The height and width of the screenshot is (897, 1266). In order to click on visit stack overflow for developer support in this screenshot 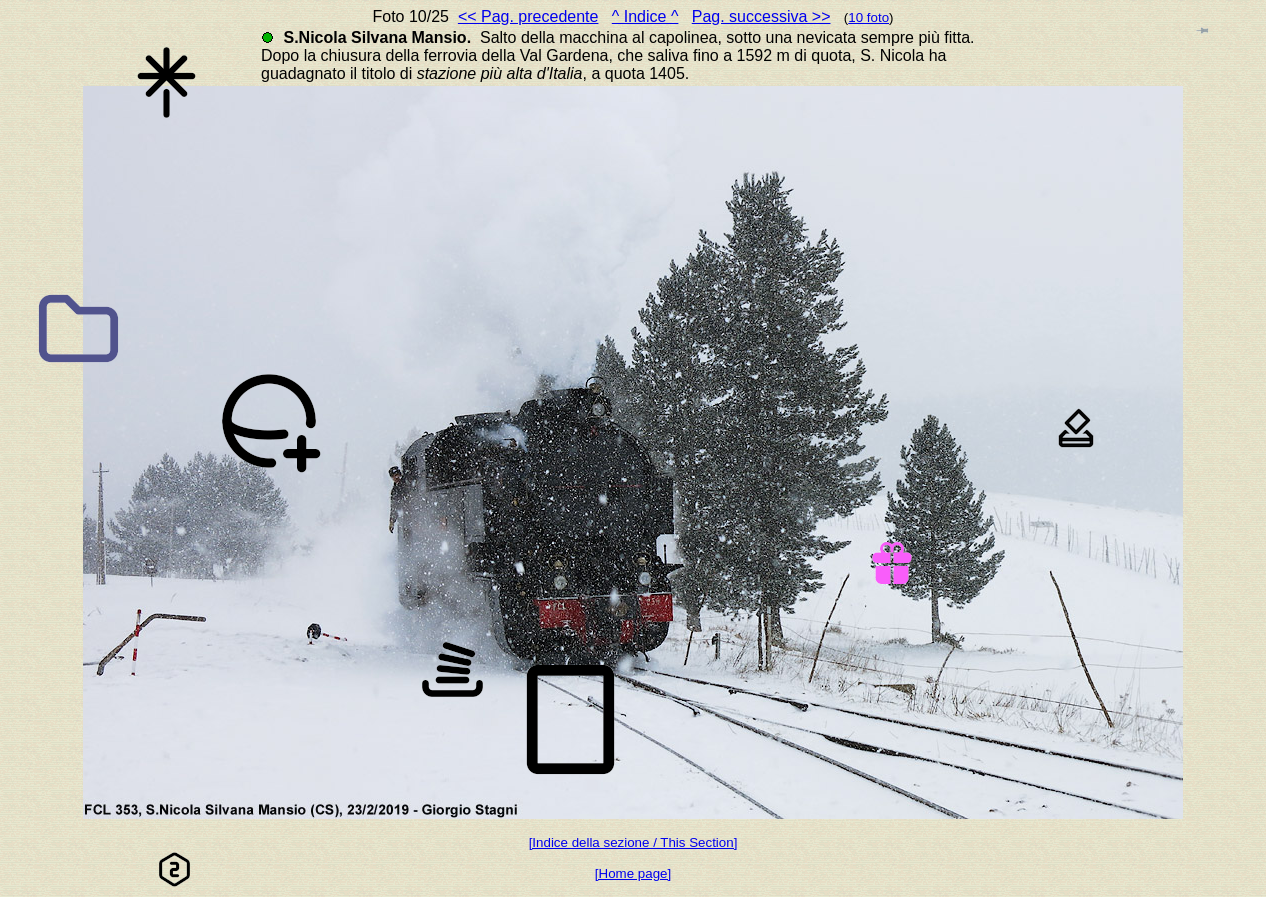, I will do `click(452, 666)`.